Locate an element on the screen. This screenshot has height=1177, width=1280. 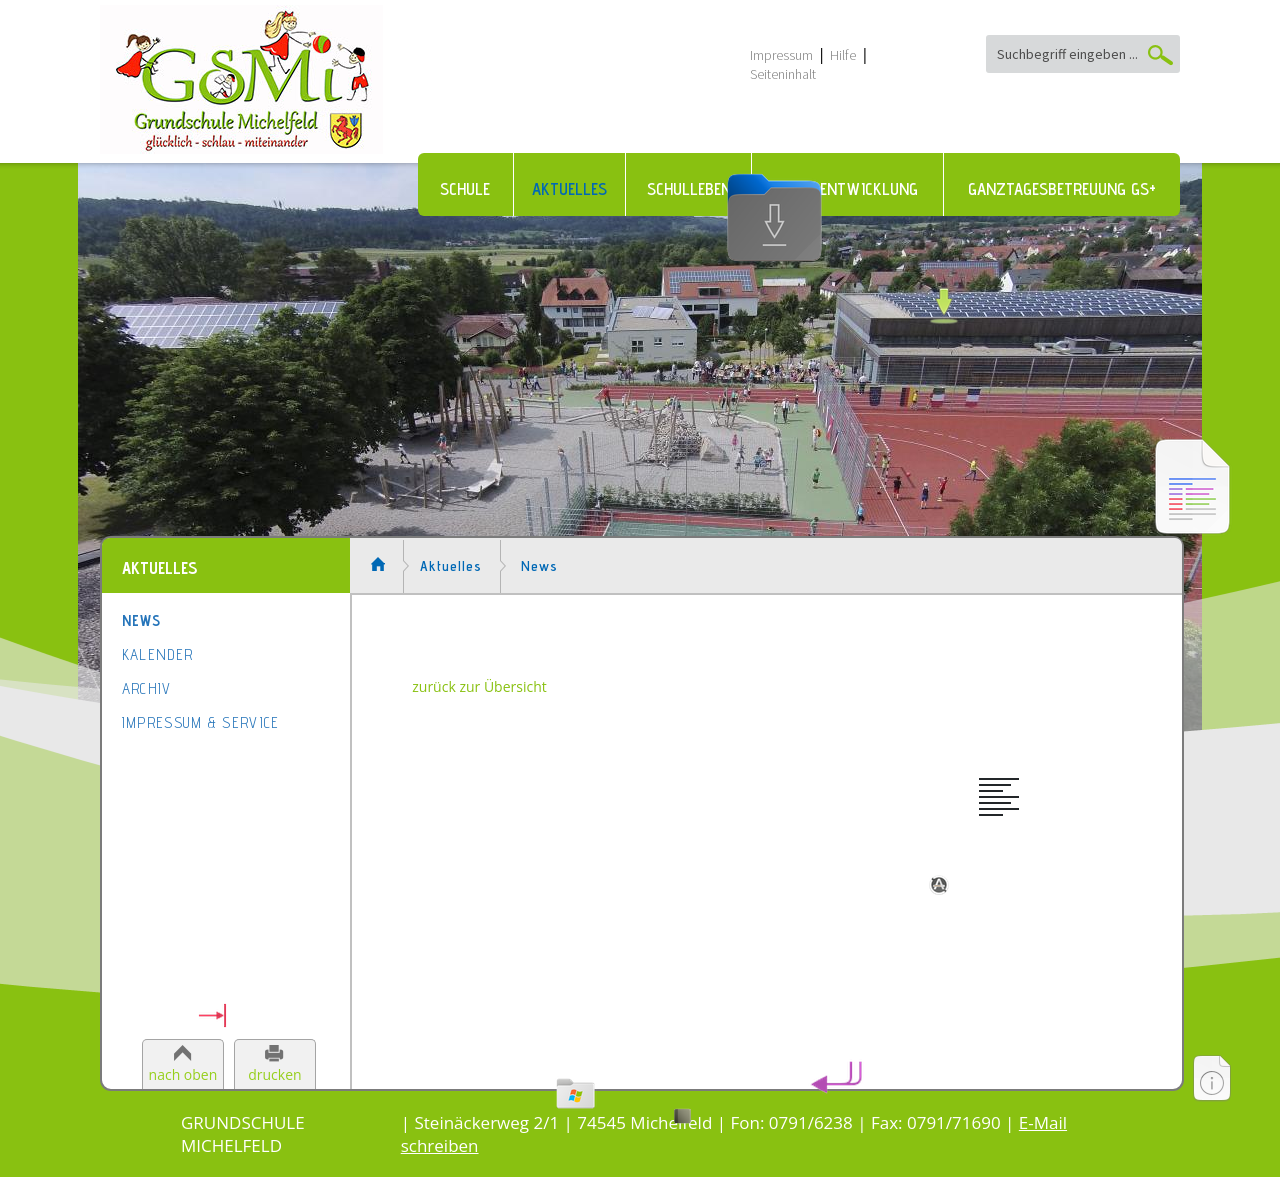
align text to the left margin is located at coordinates (999, 798).